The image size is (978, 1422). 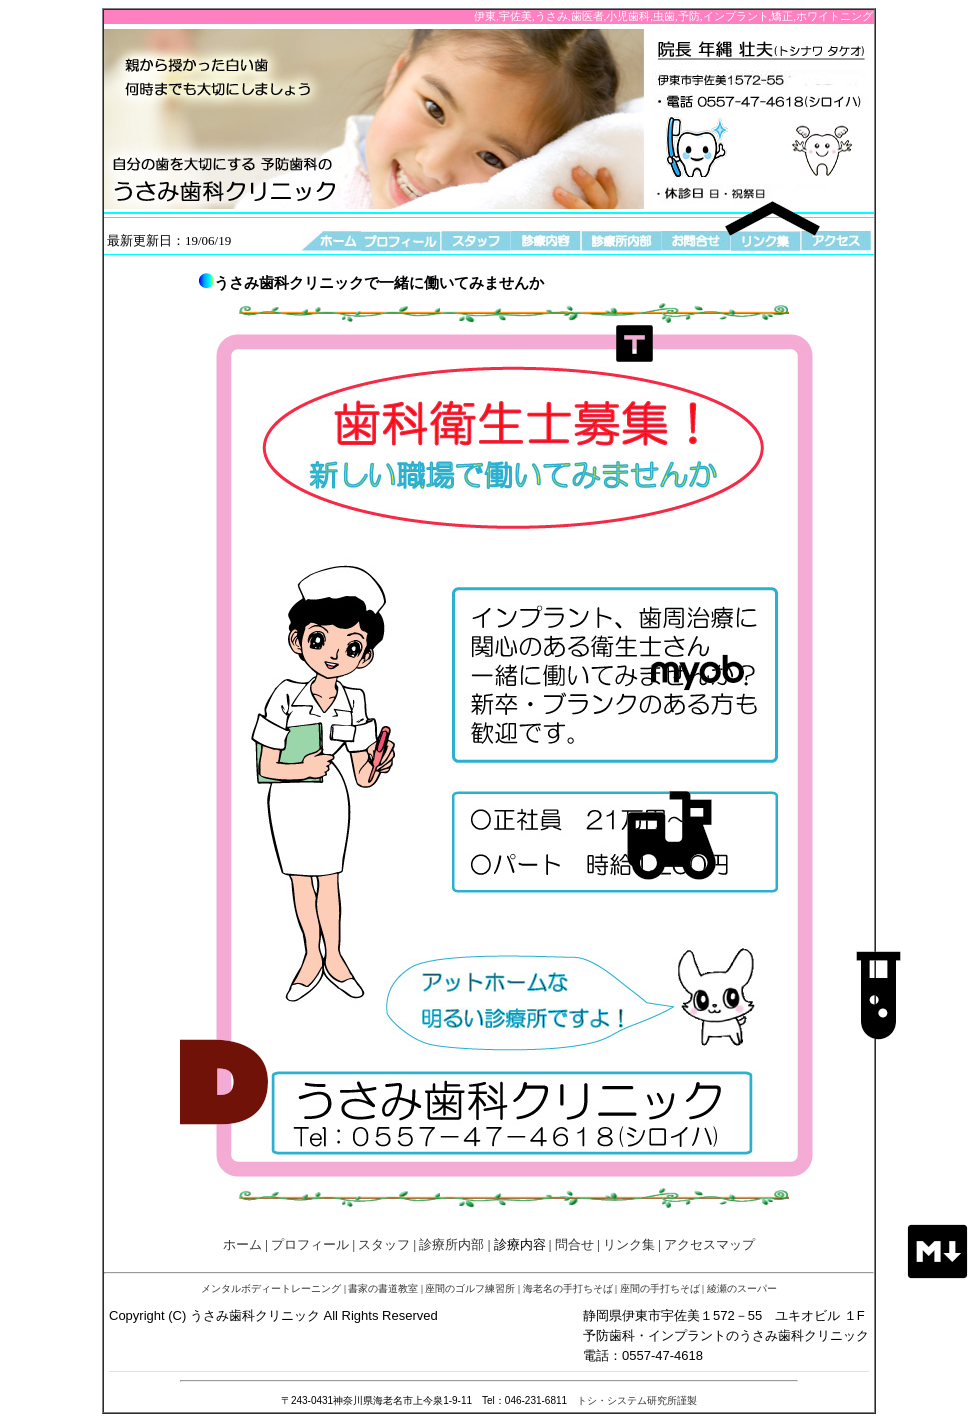 What do you see at coordinates (224, 1082) in the screenshot?
I see `DMM.com logo` at bounding box center [224, 1082].